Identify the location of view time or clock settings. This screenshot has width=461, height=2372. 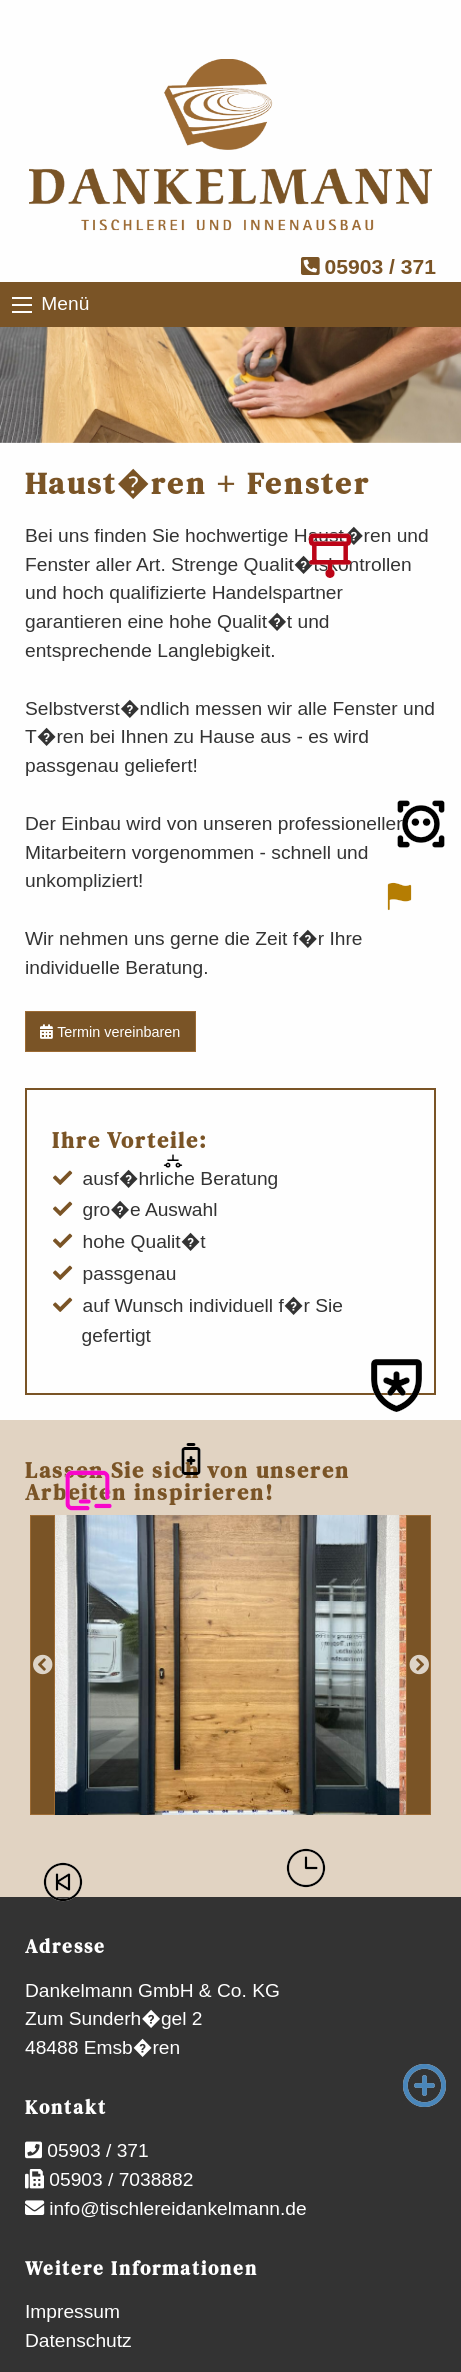
(306, 1868).